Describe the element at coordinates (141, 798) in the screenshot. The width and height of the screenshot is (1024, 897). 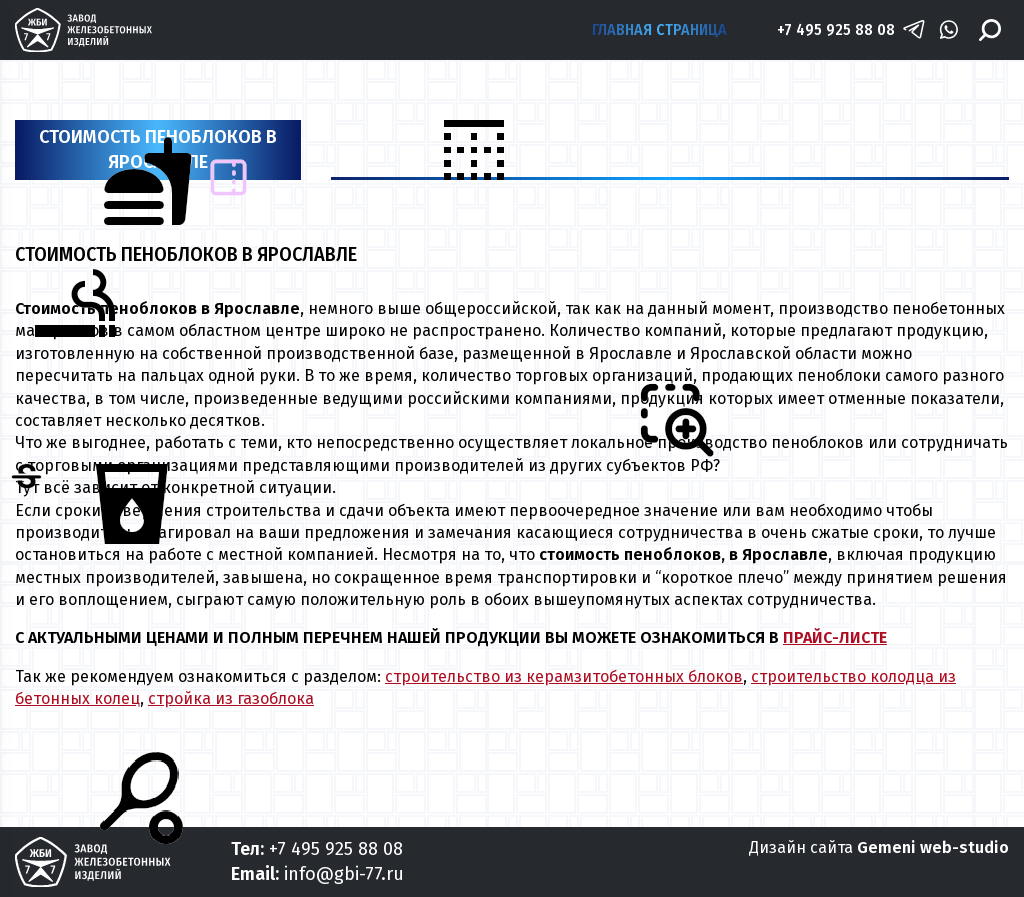
I see `access tennis or racket sports features` at that location.